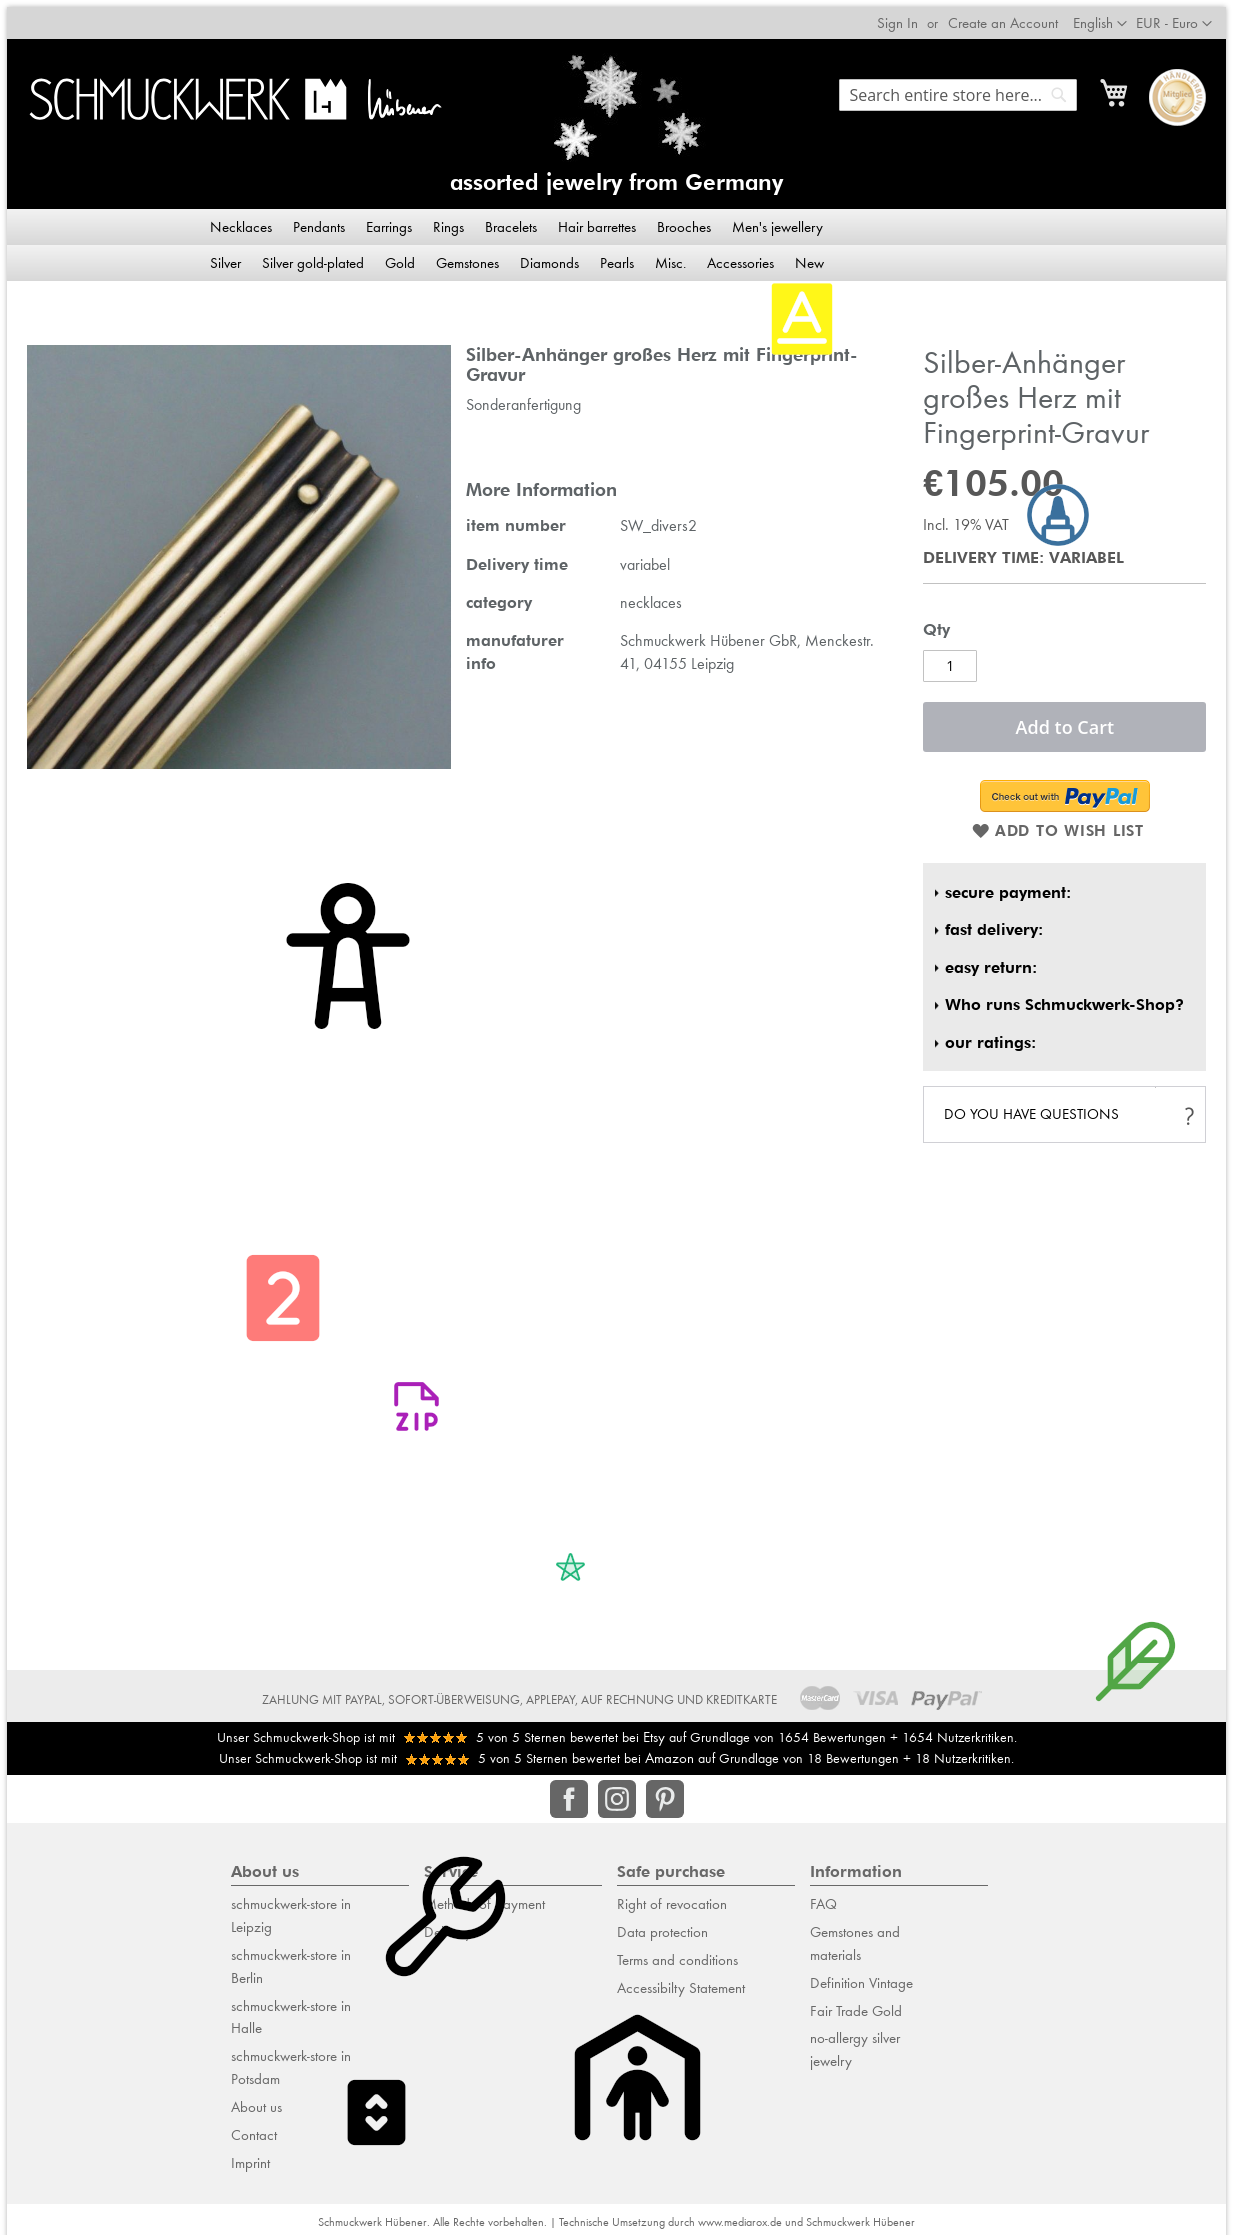 This screenshot has width=1233, height=2235. I want to click on find shelter or emergency housing, so click(637, 2077).